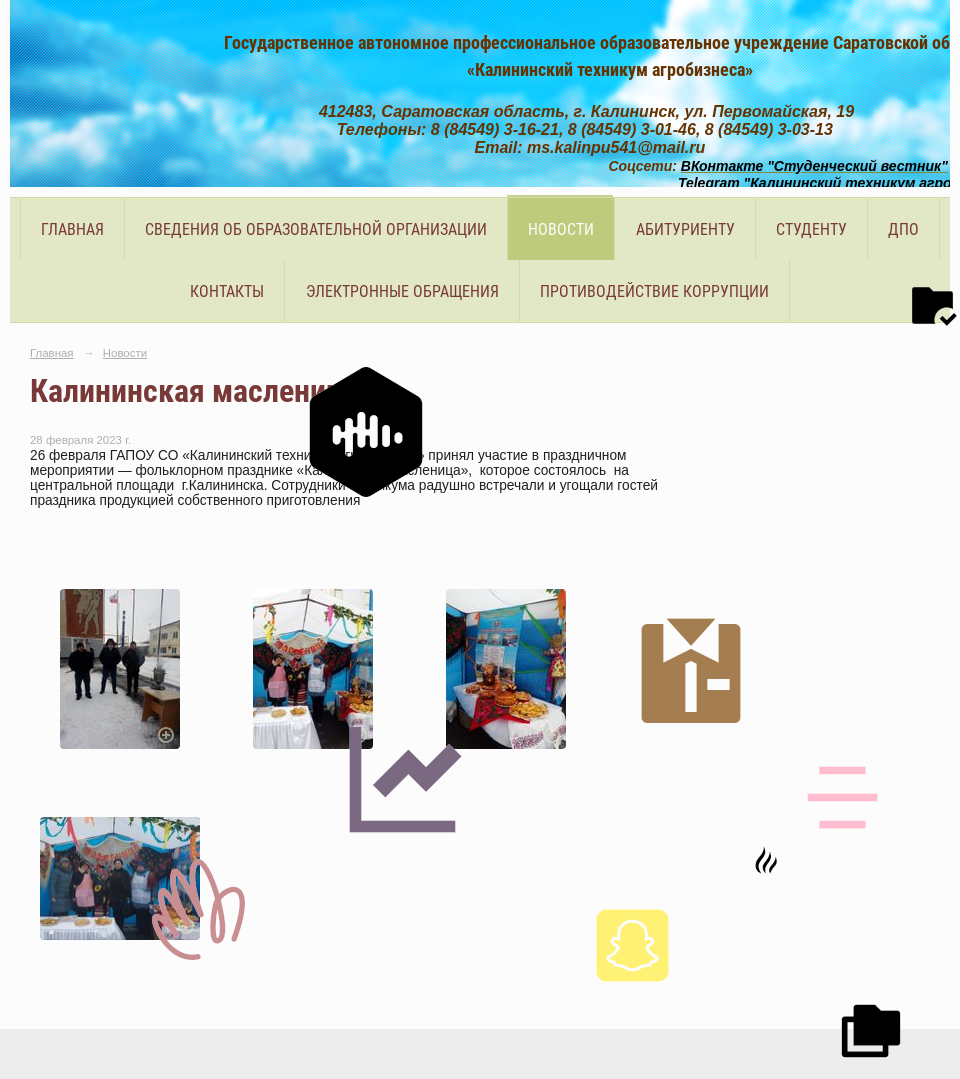  Describe the element at coordinates (932, 305) in the screenshot. I see `folder verified or approved` at that location.